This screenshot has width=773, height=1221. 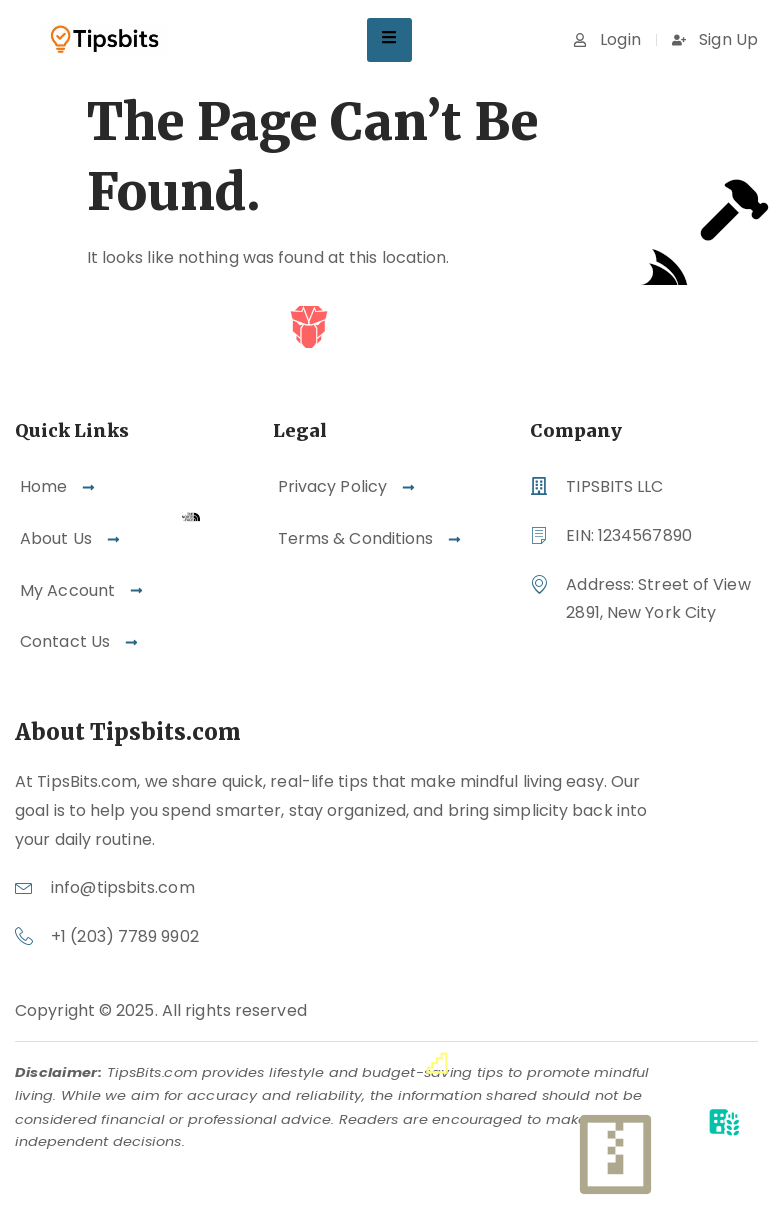 I want to click on The North Face brand logo, so click(x=191, y=517).